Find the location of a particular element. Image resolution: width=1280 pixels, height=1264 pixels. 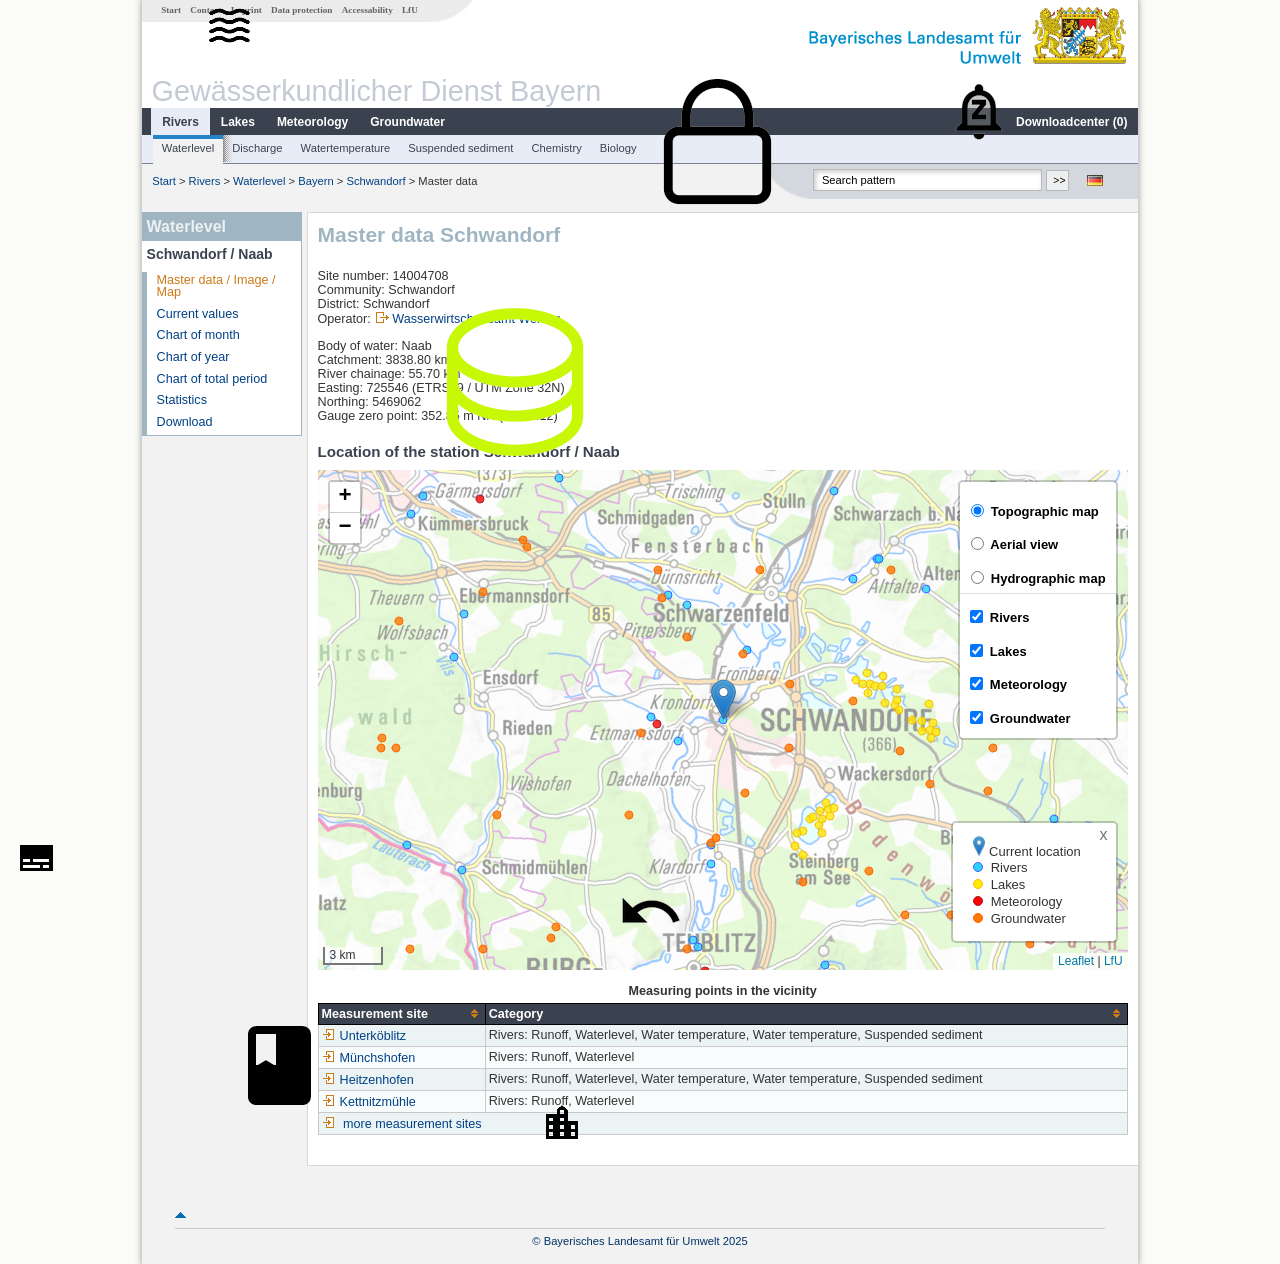

enable subtitles or closed captions is located at coordinates (36, 858).